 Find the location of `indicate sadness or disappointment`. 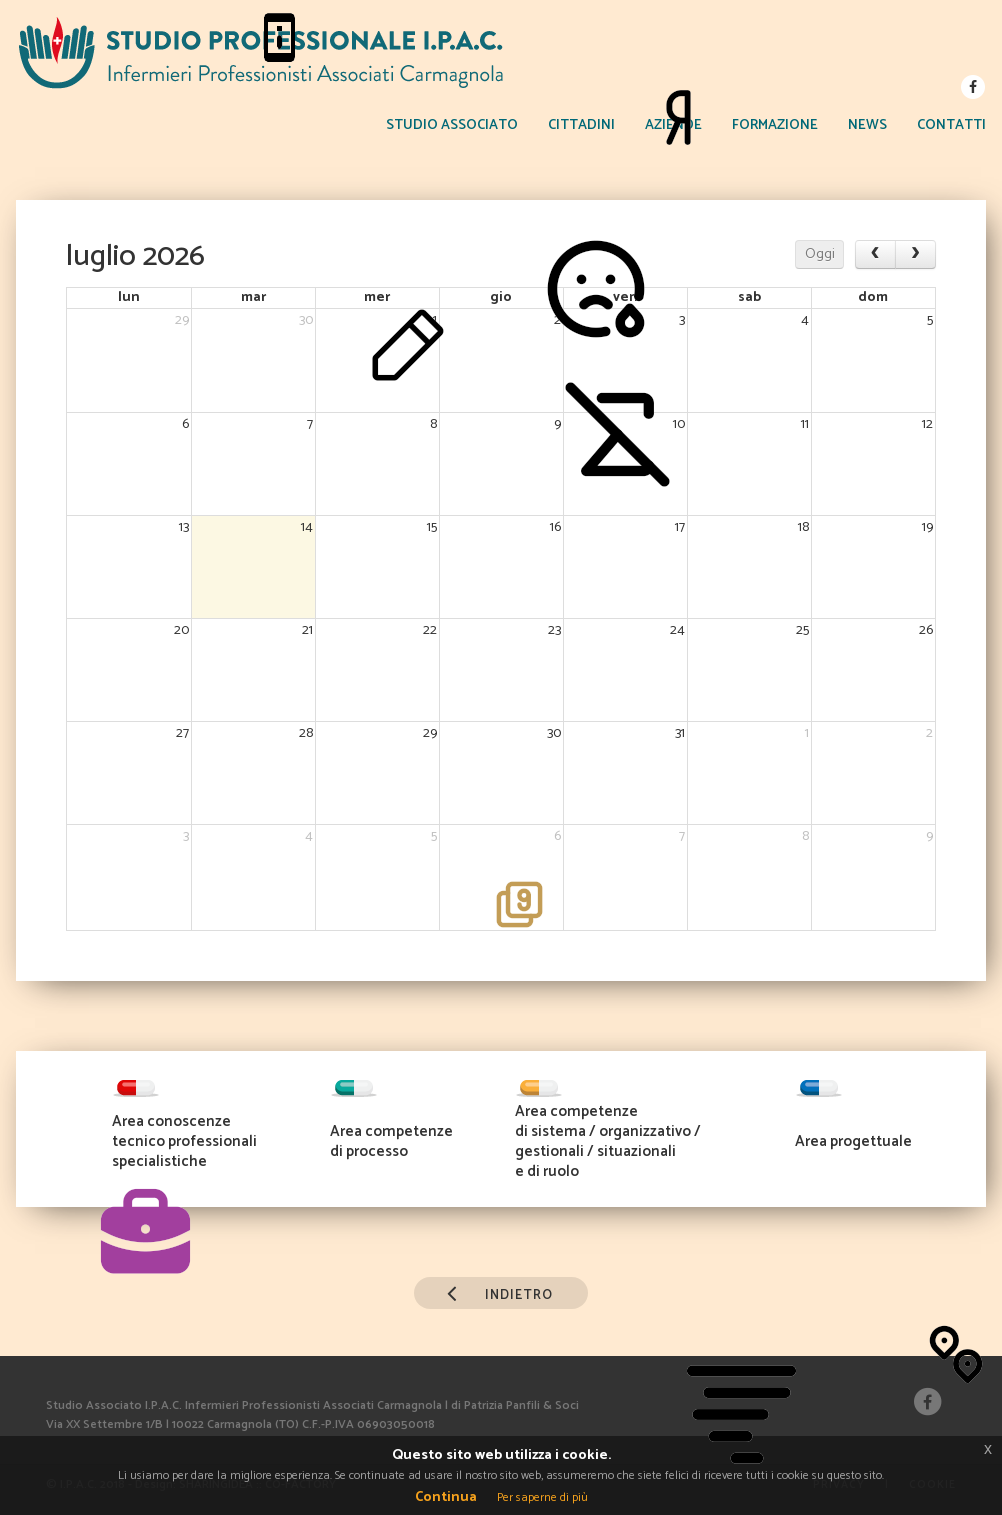

indicate sadness or disappointment is located at coordinates (596, 289).